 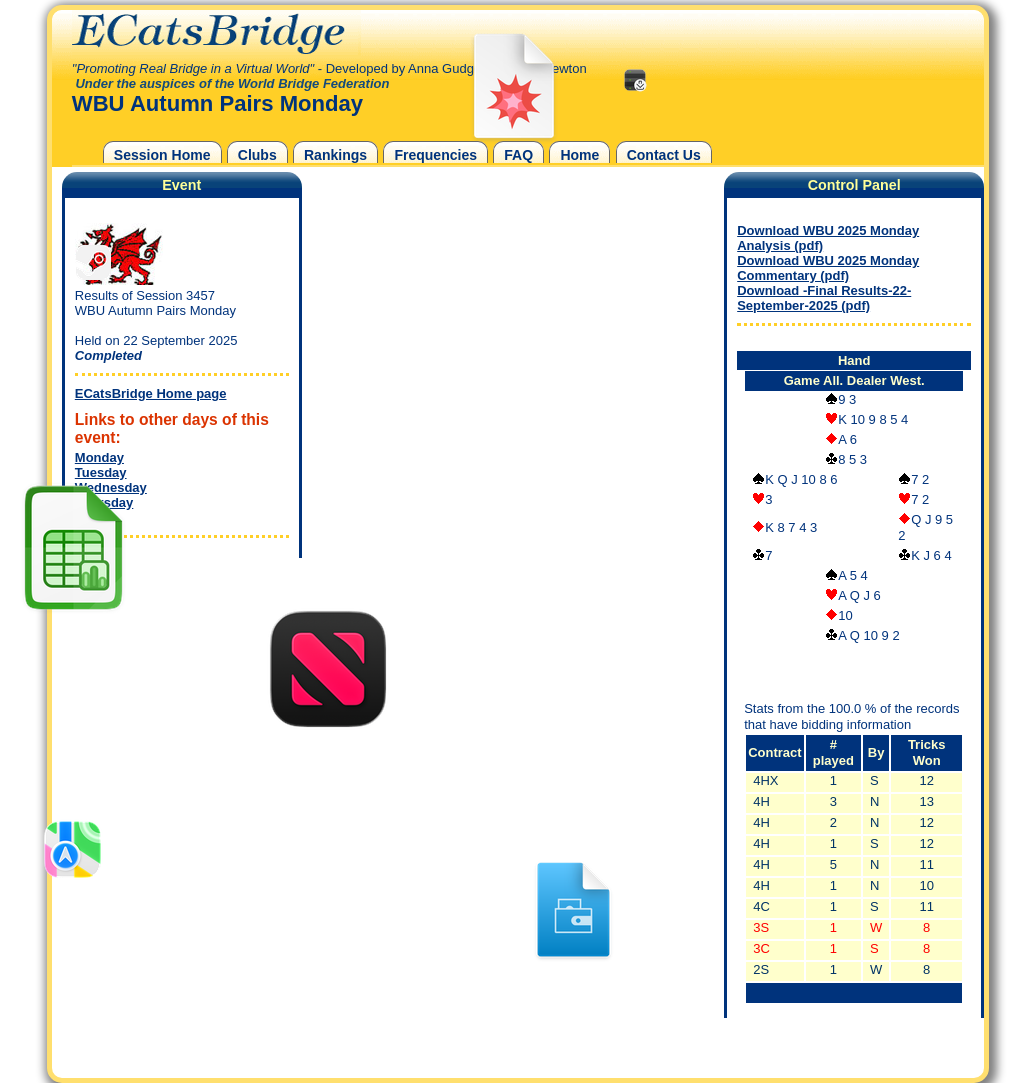 I want to click on steam app status indicator in system tray, so click(x=93, y=262).